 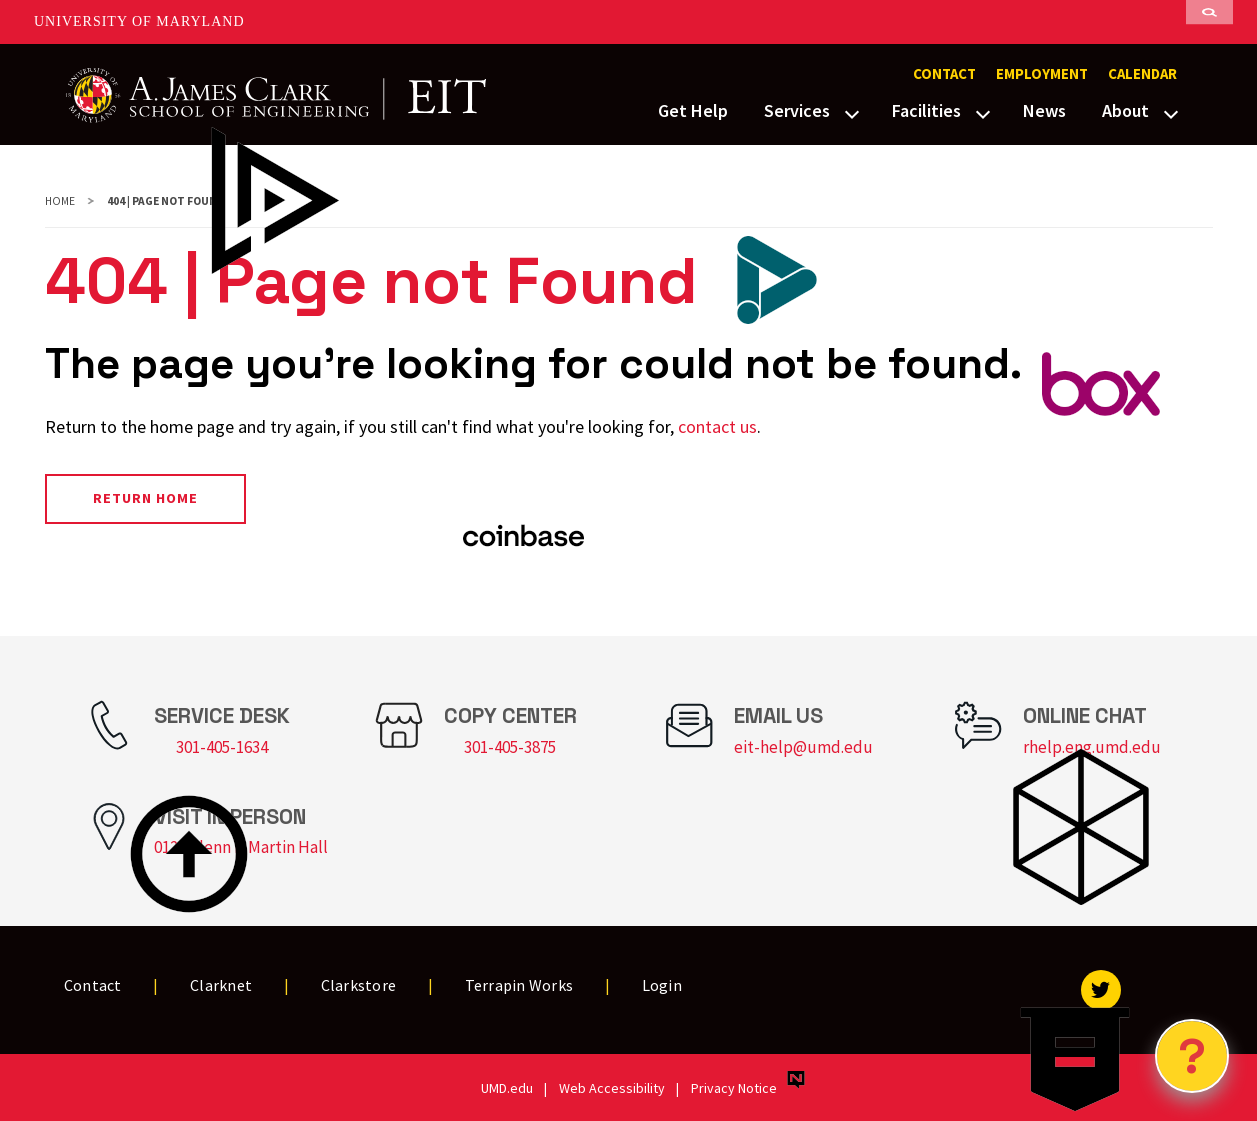 I want to click on open Box cloud storage app, so click(x=1101, y=384).